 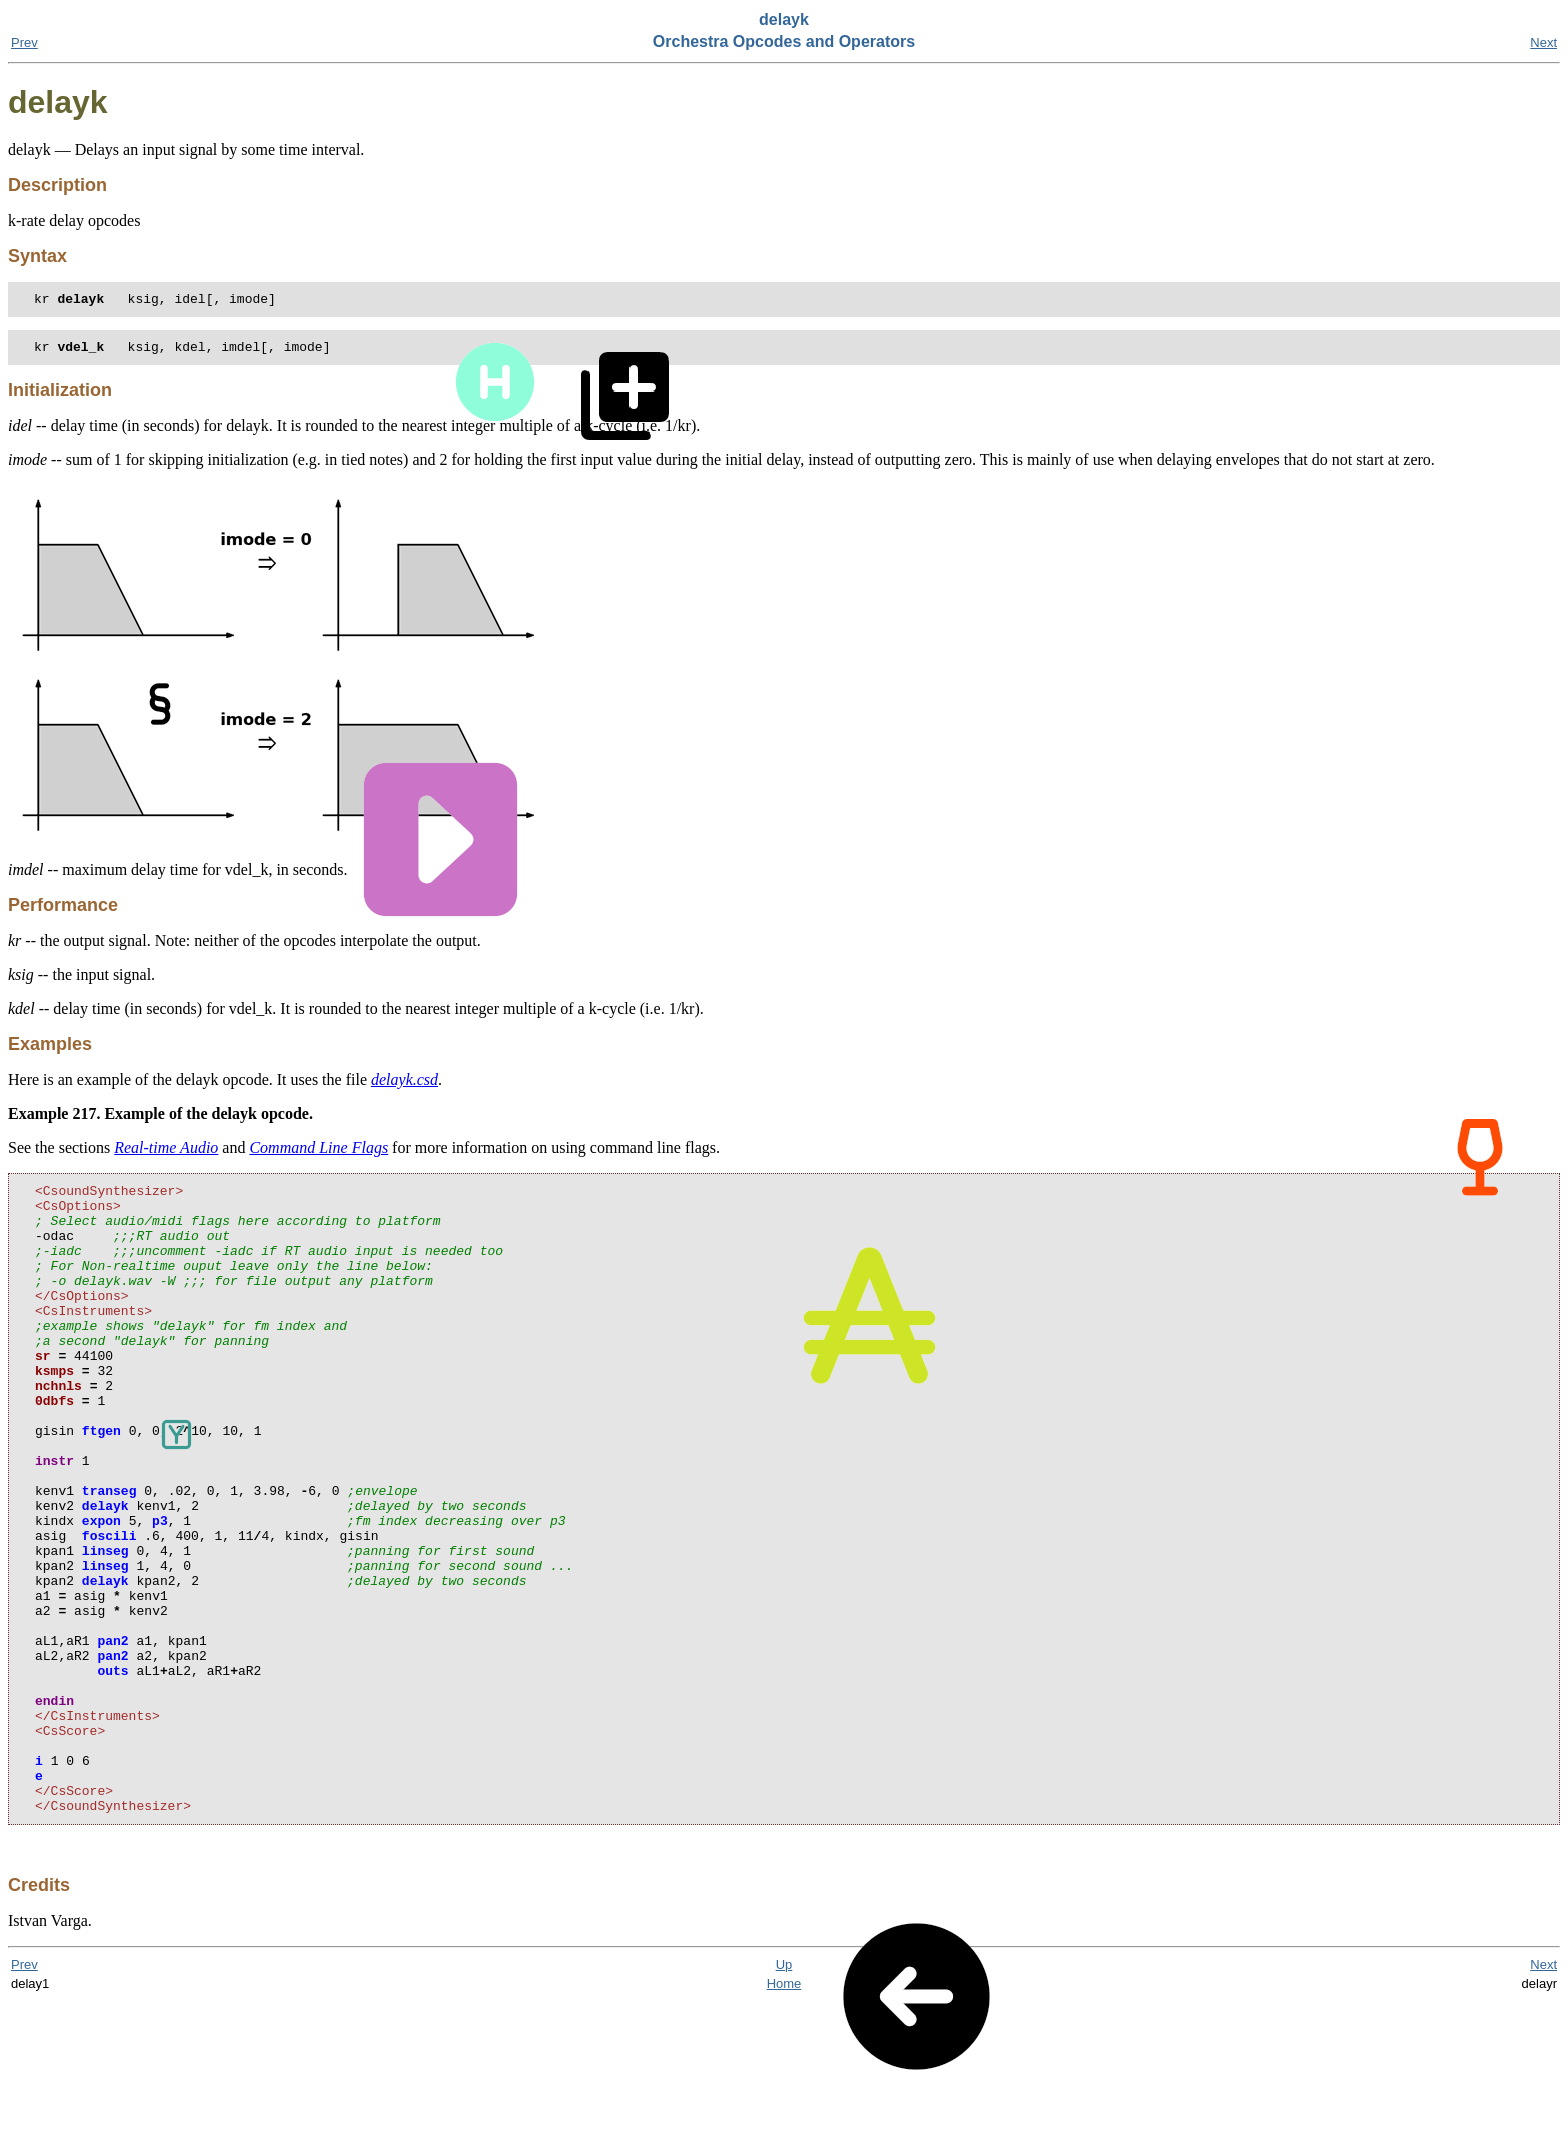 What do you see at coordinates (1480, 1155) in the screenshot?
I see `browse wine or beverage options` at bounding box center [1480, 1155].